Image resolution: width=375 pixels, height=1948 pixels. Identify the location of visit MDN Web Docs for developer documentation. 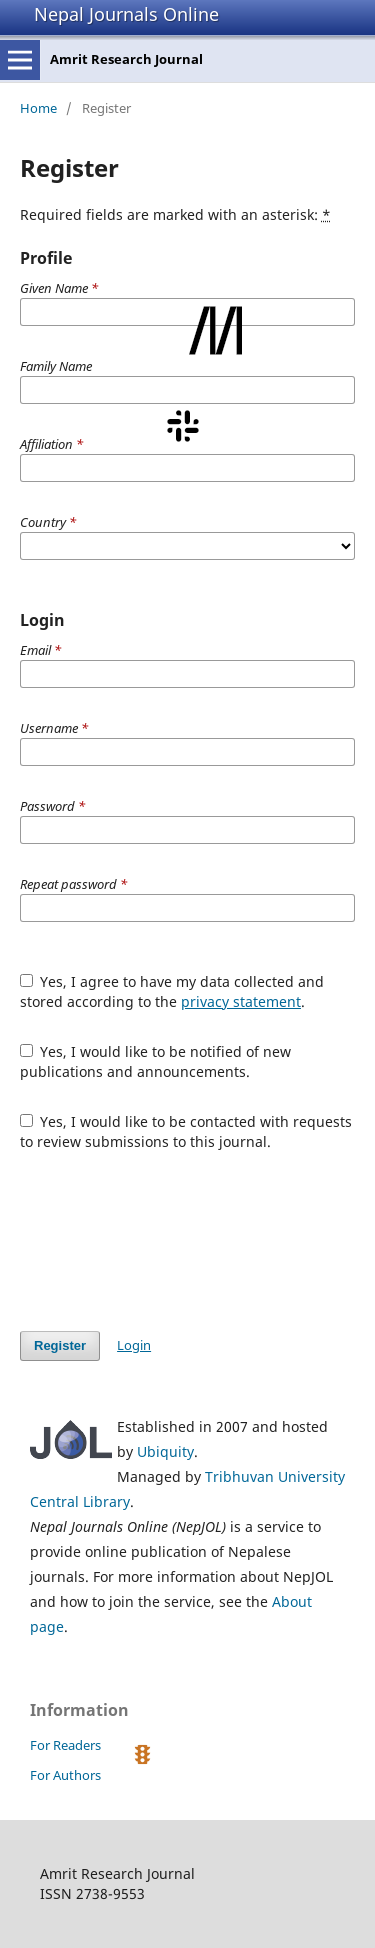
(215, 330).